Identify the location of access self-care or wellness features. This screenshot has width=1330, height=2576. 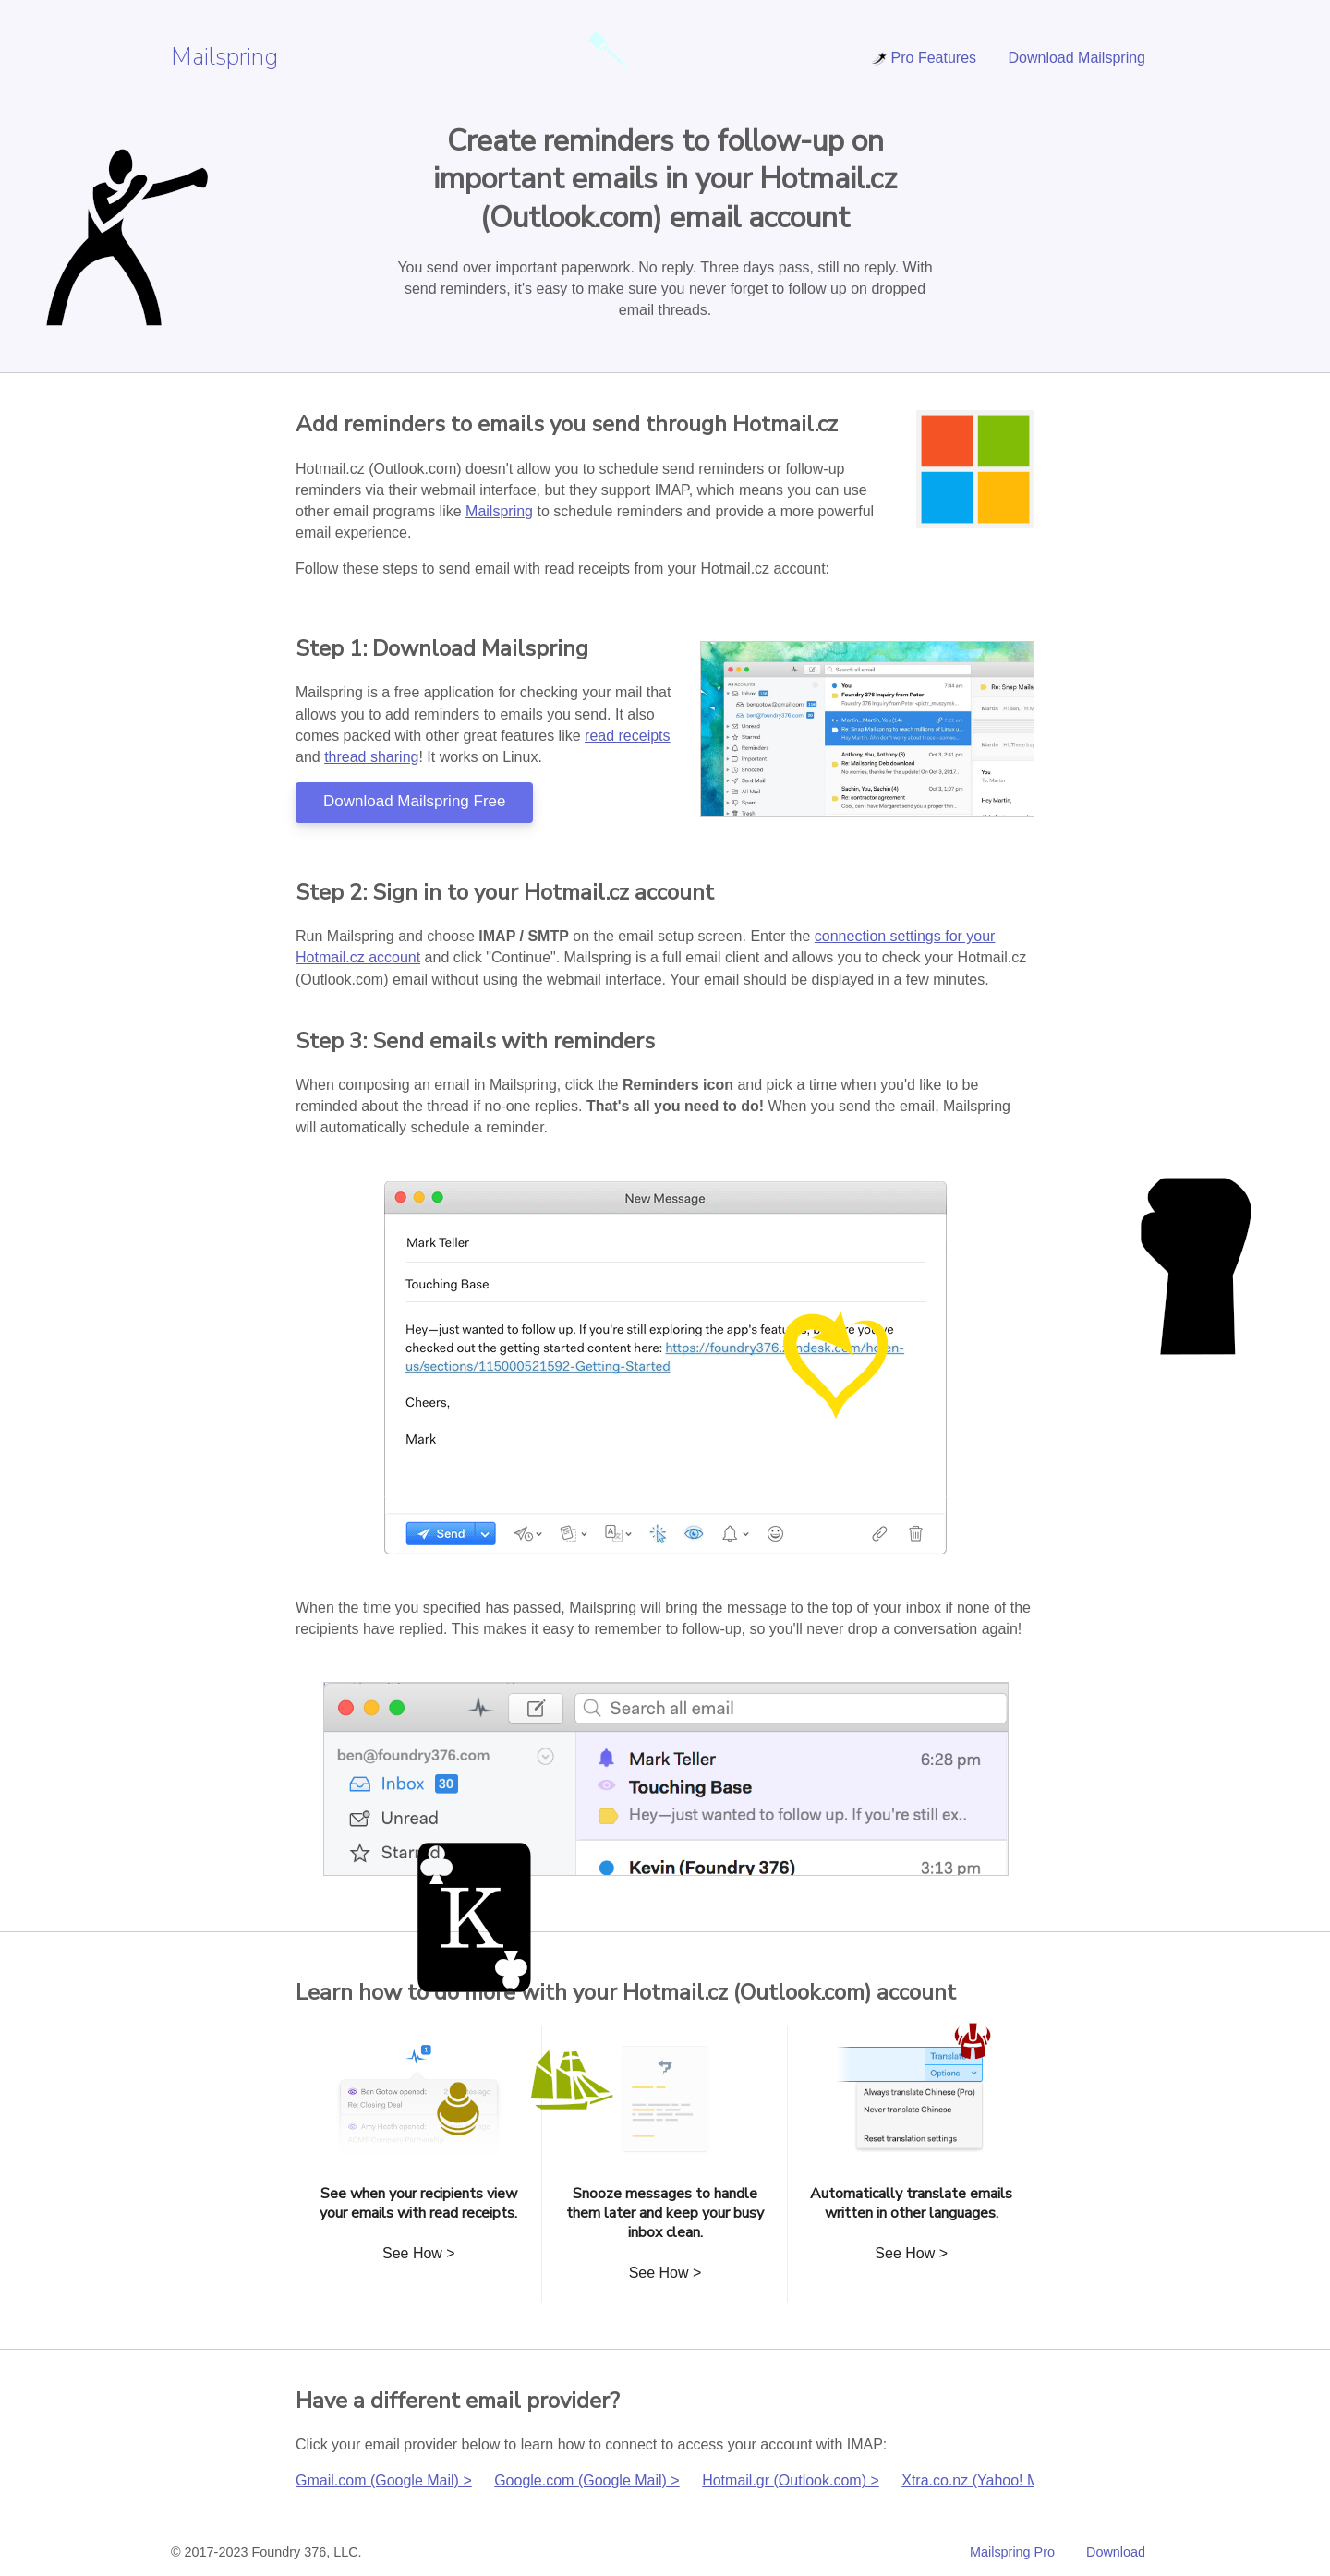
(836, 1365).